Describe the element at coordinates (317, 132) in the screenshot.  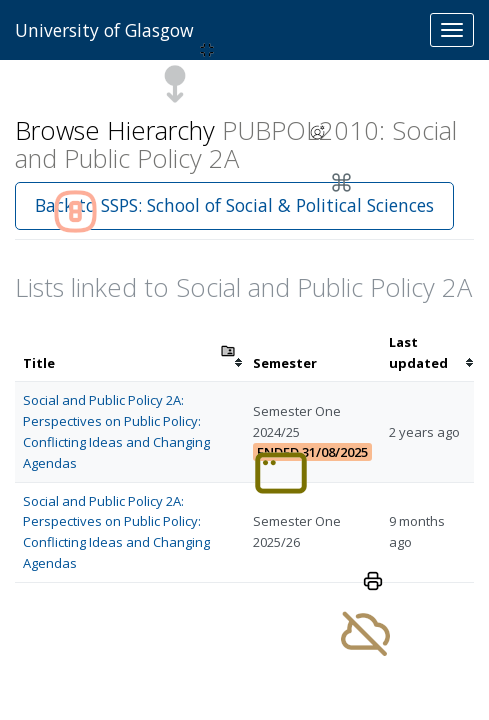
I see `access user profile settings` at that location.